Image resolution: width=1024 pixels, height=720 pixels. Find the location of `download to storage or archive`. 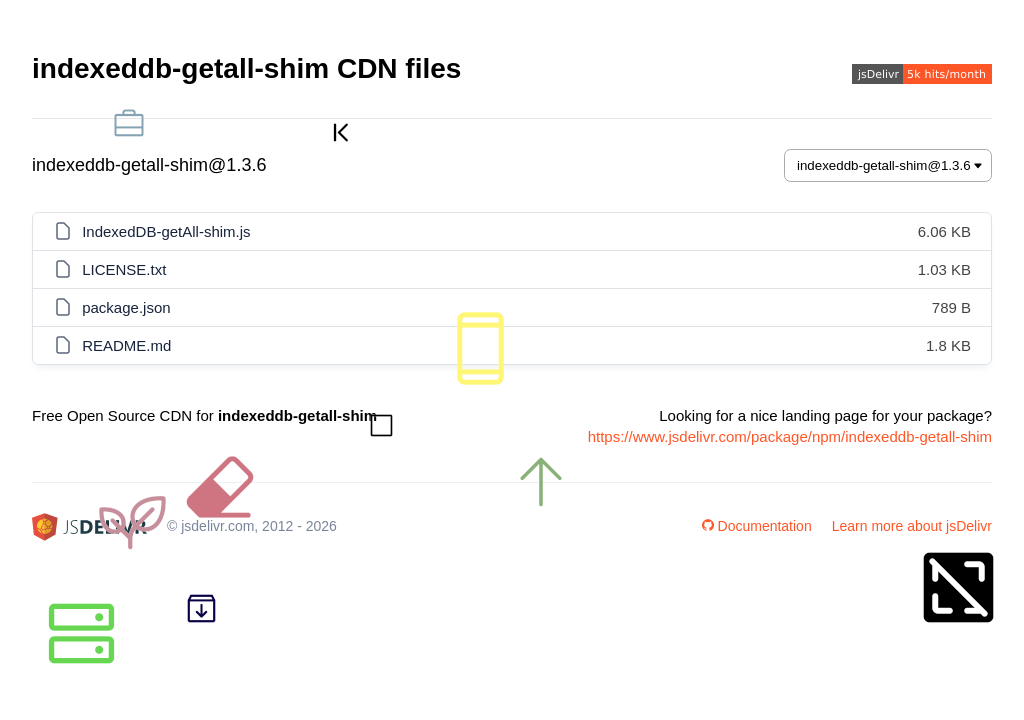

download to storage or archive is located at coordinates (201, 608).